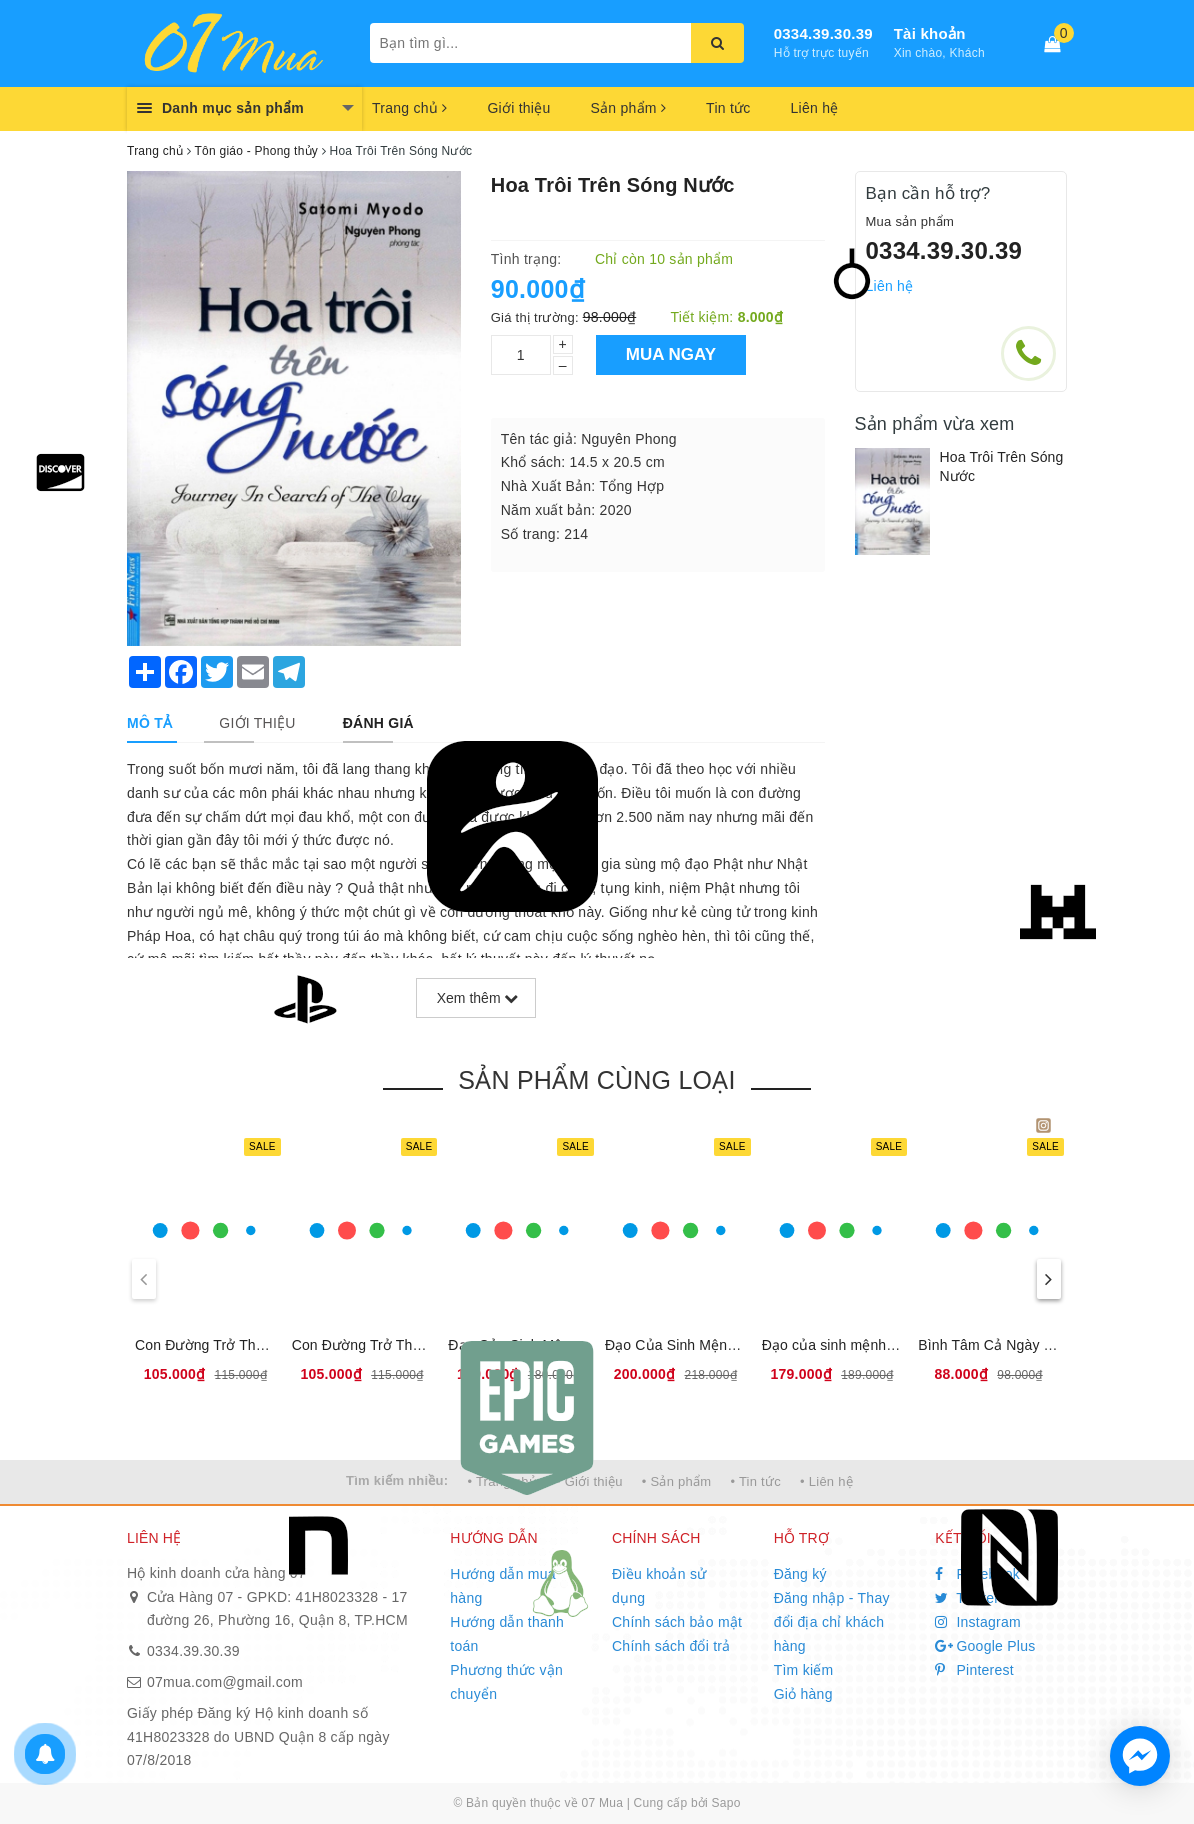 The width and height of the screenshot is (1194, 1824). What do you see at coordinates (512, 826) in the screenshot?
I see `open the Île-de-France Mobilités app` at bounding box center [512, 826].